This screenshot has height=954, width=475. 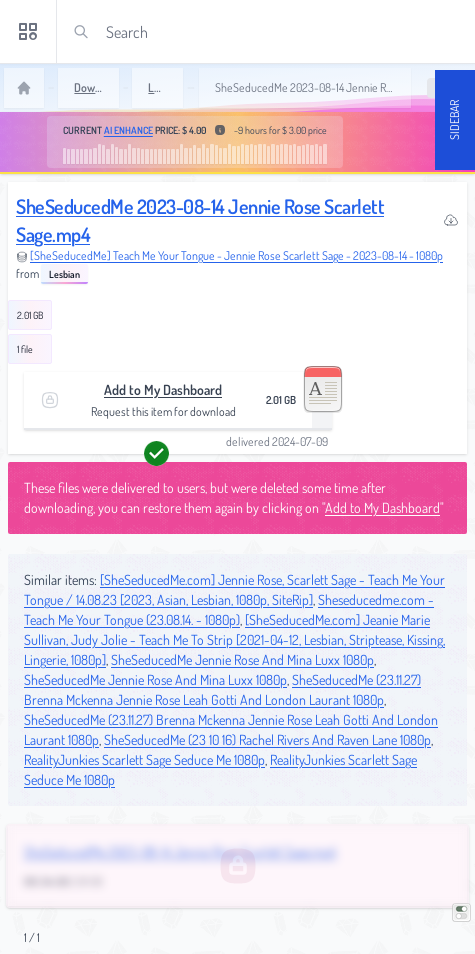 What do you see at coordinates (461, 912) in the screenshot?
I see `open gnome tweaks settings` at bounding box center [461, 912].